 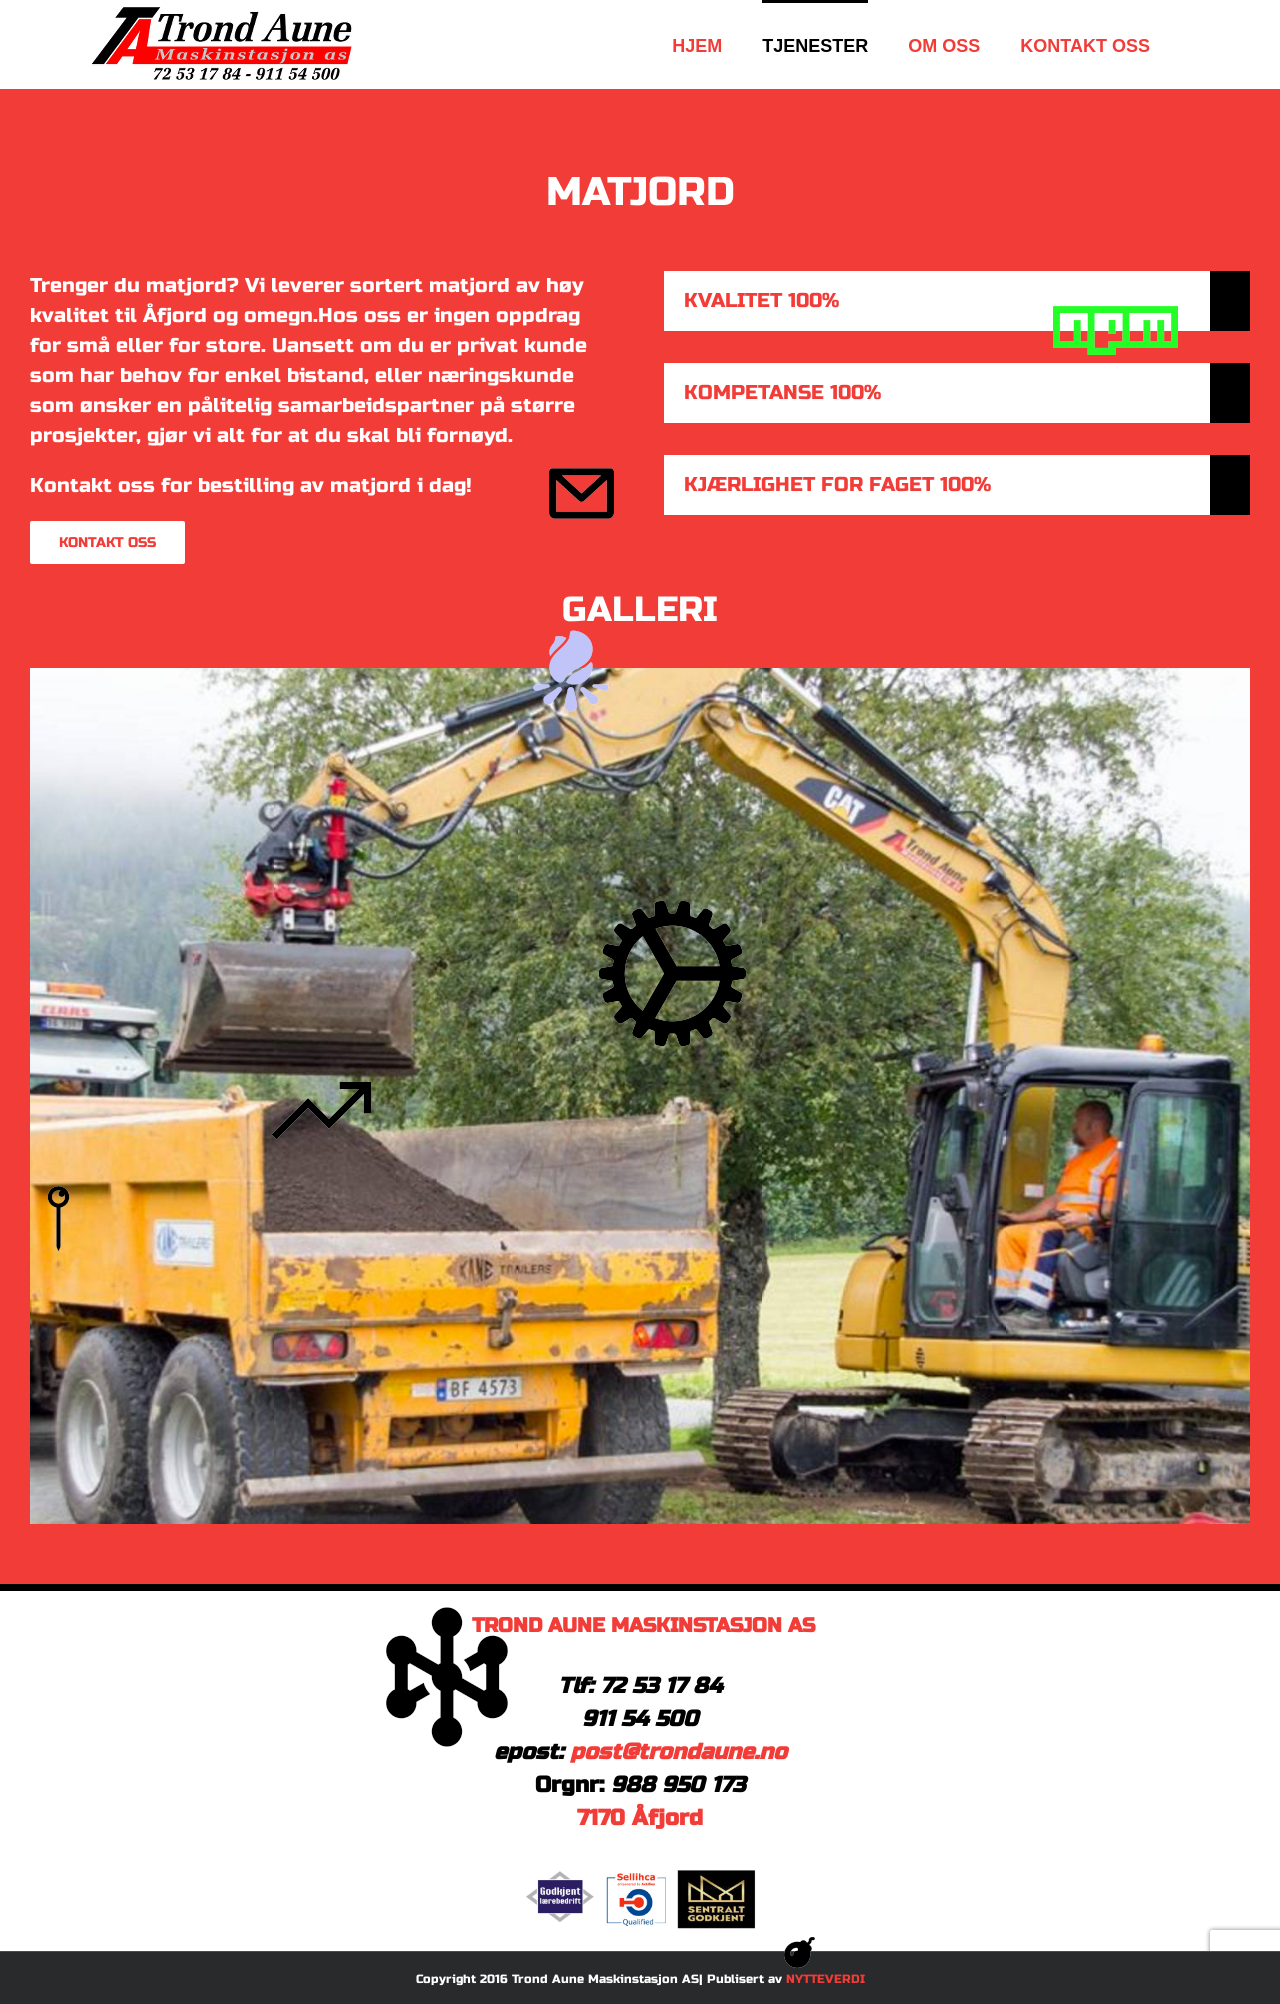 What do you see at coordinates (672, 973) in the screenshot?
I see `access settings` at bounding box center [672, 973].